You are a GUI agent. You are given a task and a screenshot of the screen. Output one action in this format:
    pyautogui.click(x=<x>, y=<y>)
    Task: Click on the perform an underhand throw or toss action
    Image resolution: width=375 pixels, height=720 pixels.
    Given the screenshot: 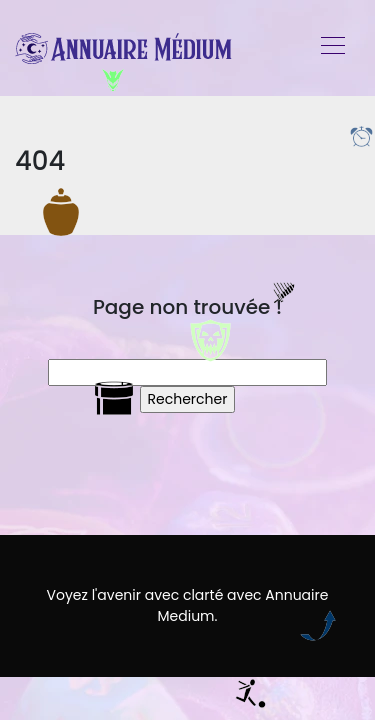 What is the action you would take?
    pyautogui.click(x=317, y=625)
    